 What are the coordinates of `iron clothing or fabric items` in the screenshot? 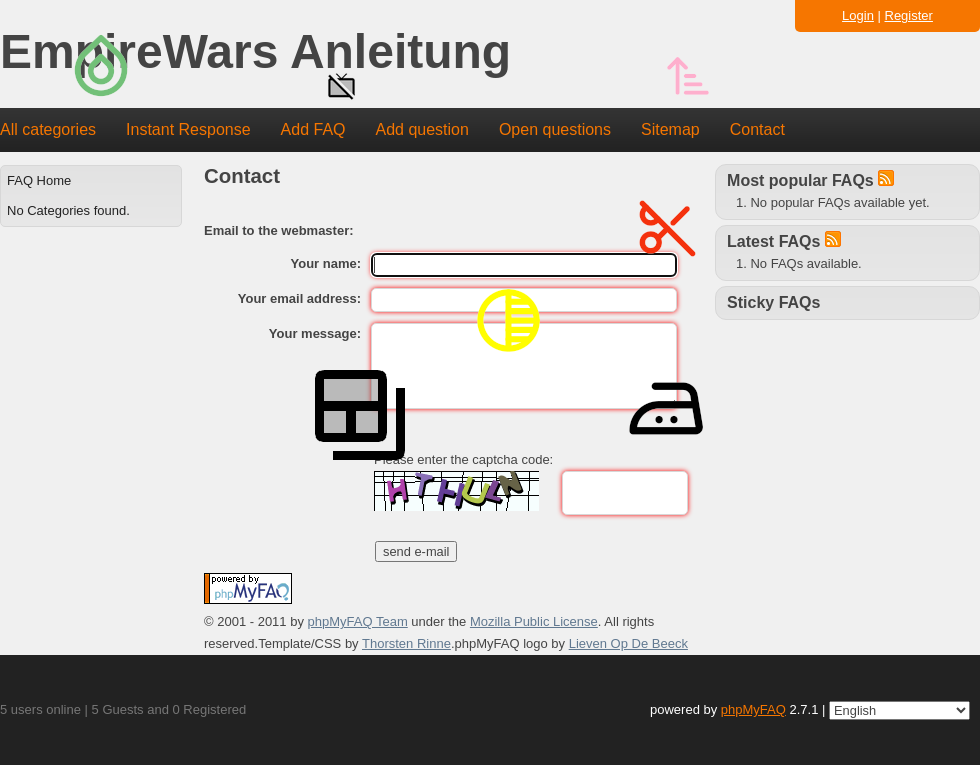 It's located at (666, 408).